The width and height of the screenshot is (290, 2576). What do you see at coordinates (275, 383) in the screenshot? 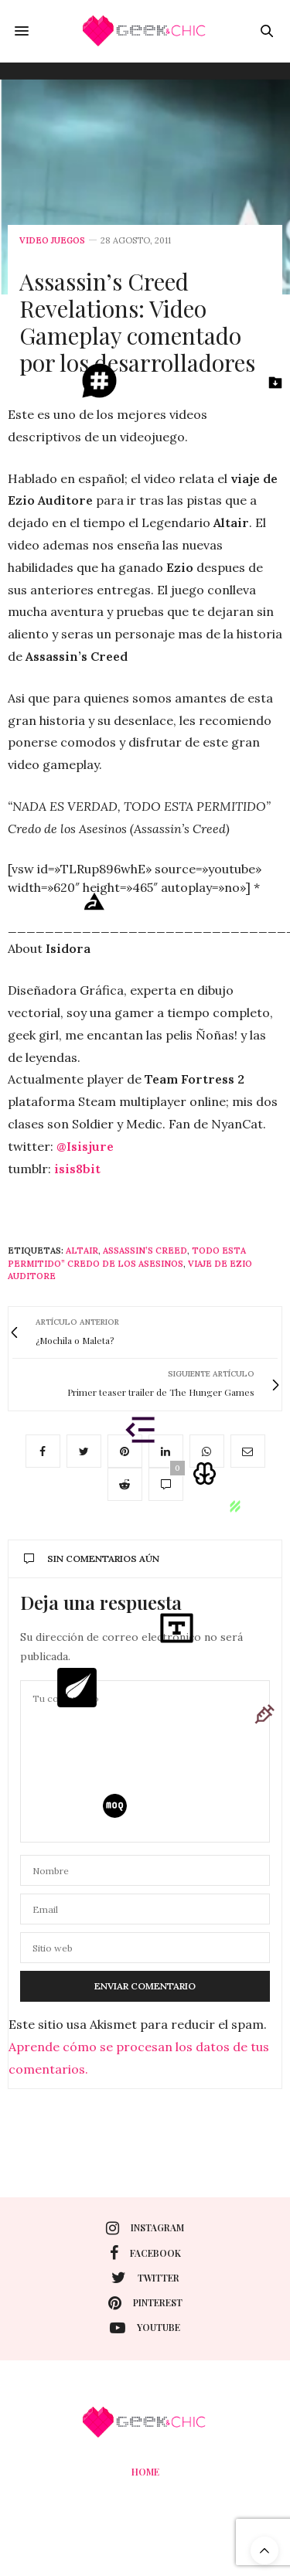
I see `download a folder or its contents` at bounding box center [275, 383].